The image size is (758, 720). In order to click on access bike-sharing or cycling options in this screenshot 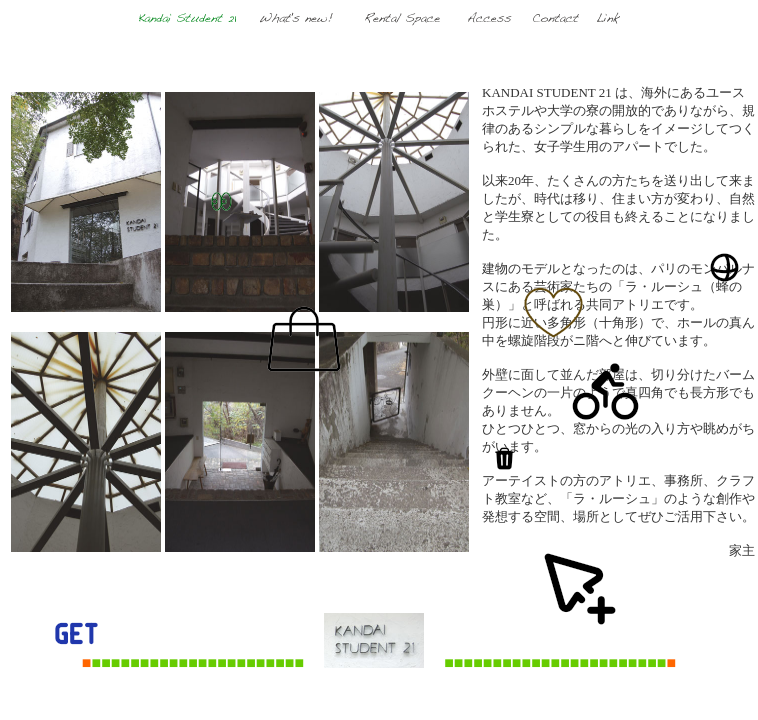, I will do `click(605, 391)`.